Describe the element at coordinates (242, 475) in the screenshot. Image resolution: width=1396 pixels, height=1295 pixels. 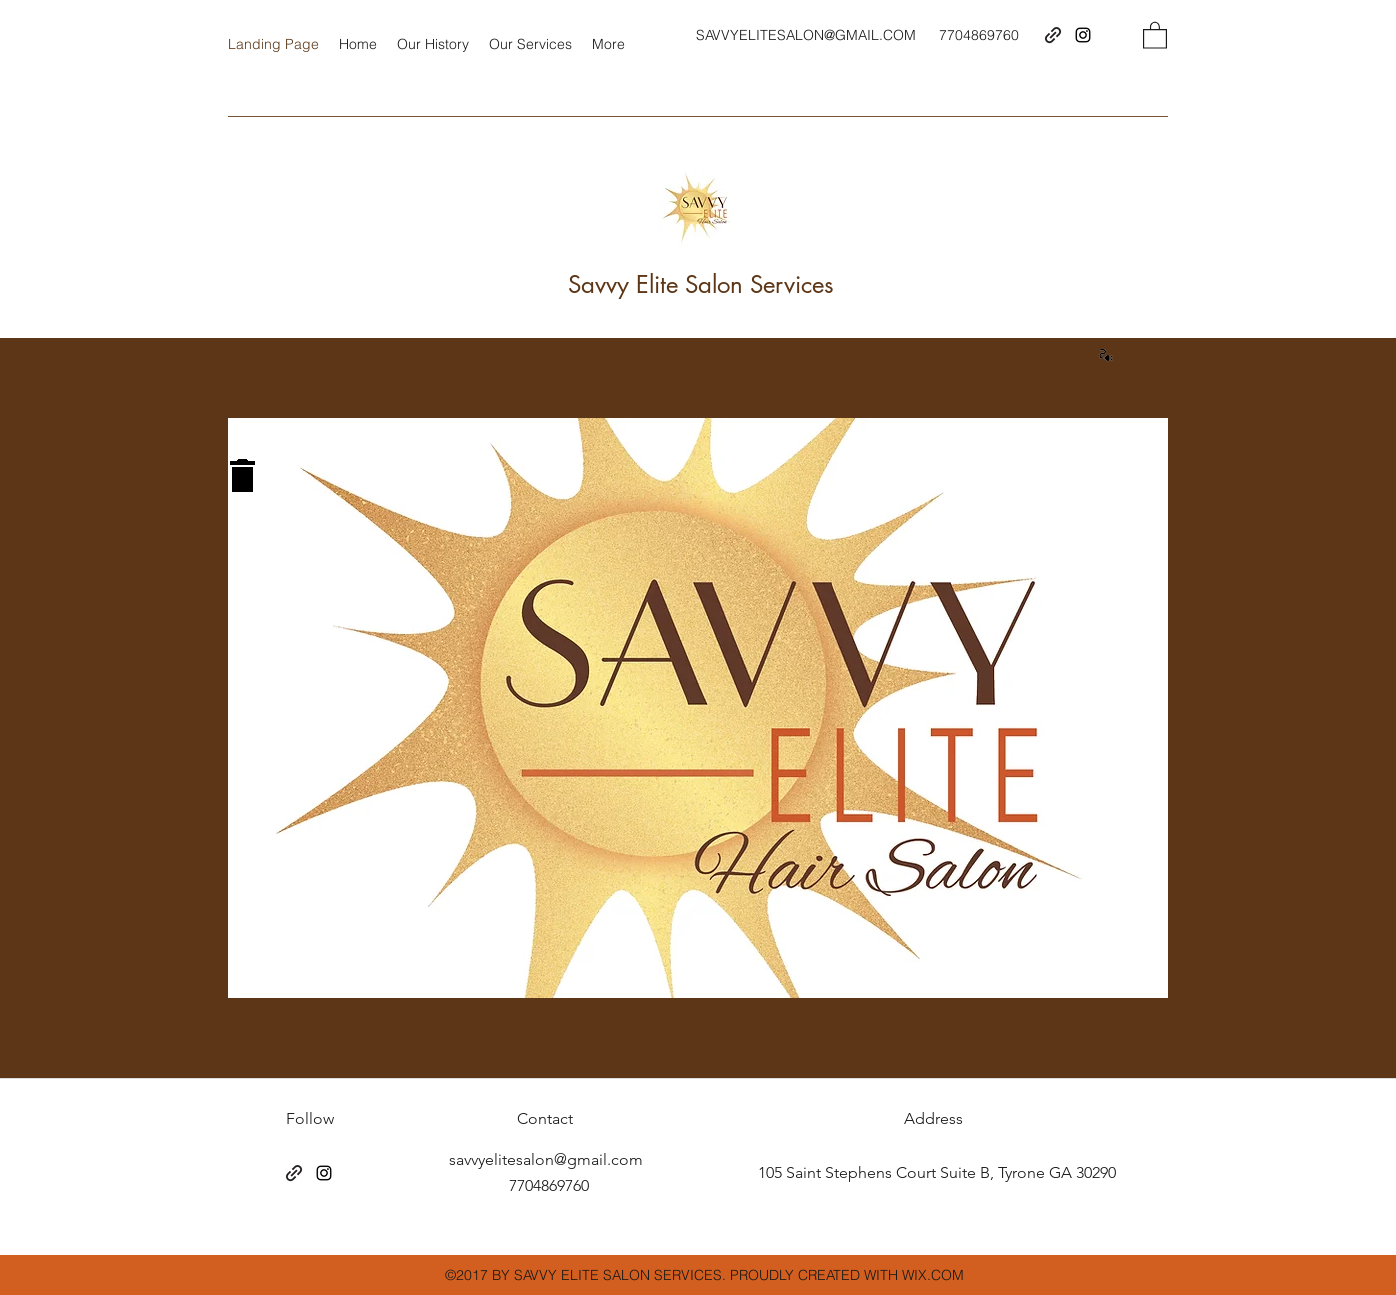
I see `delete selected item` at that location.